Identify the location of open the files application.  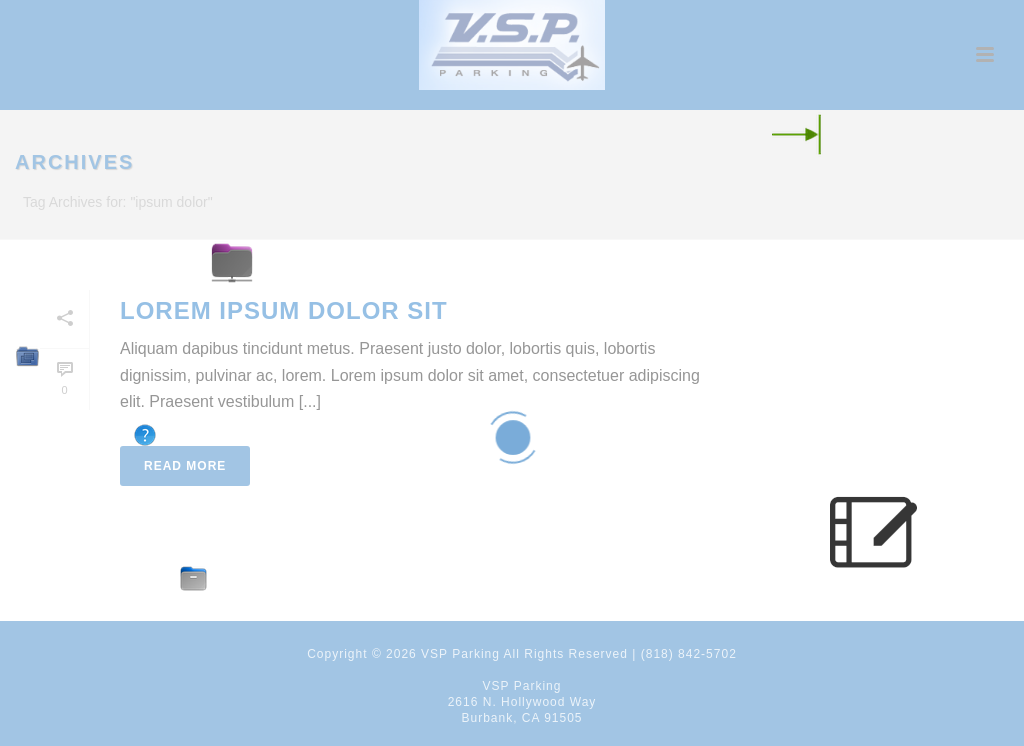
(193, 578).